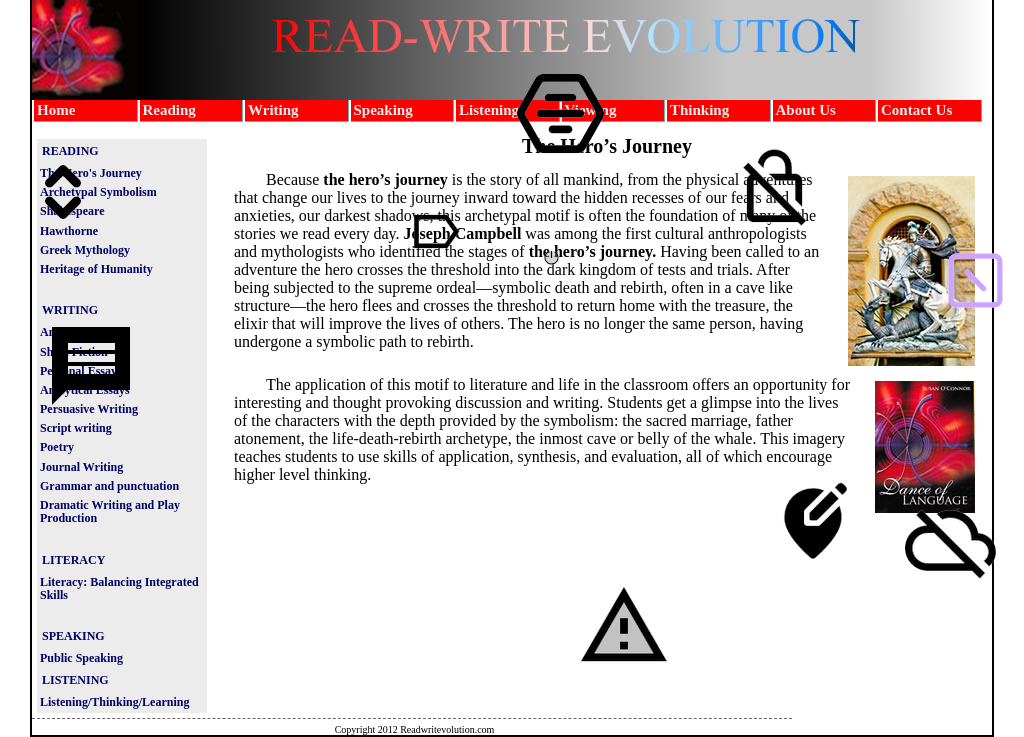 The width and height of the screenshot is (1024, 737). Describe the element at coordinates (950, 540) in the screenshot. I see `indicates no cloud connection or offline status` at that location.